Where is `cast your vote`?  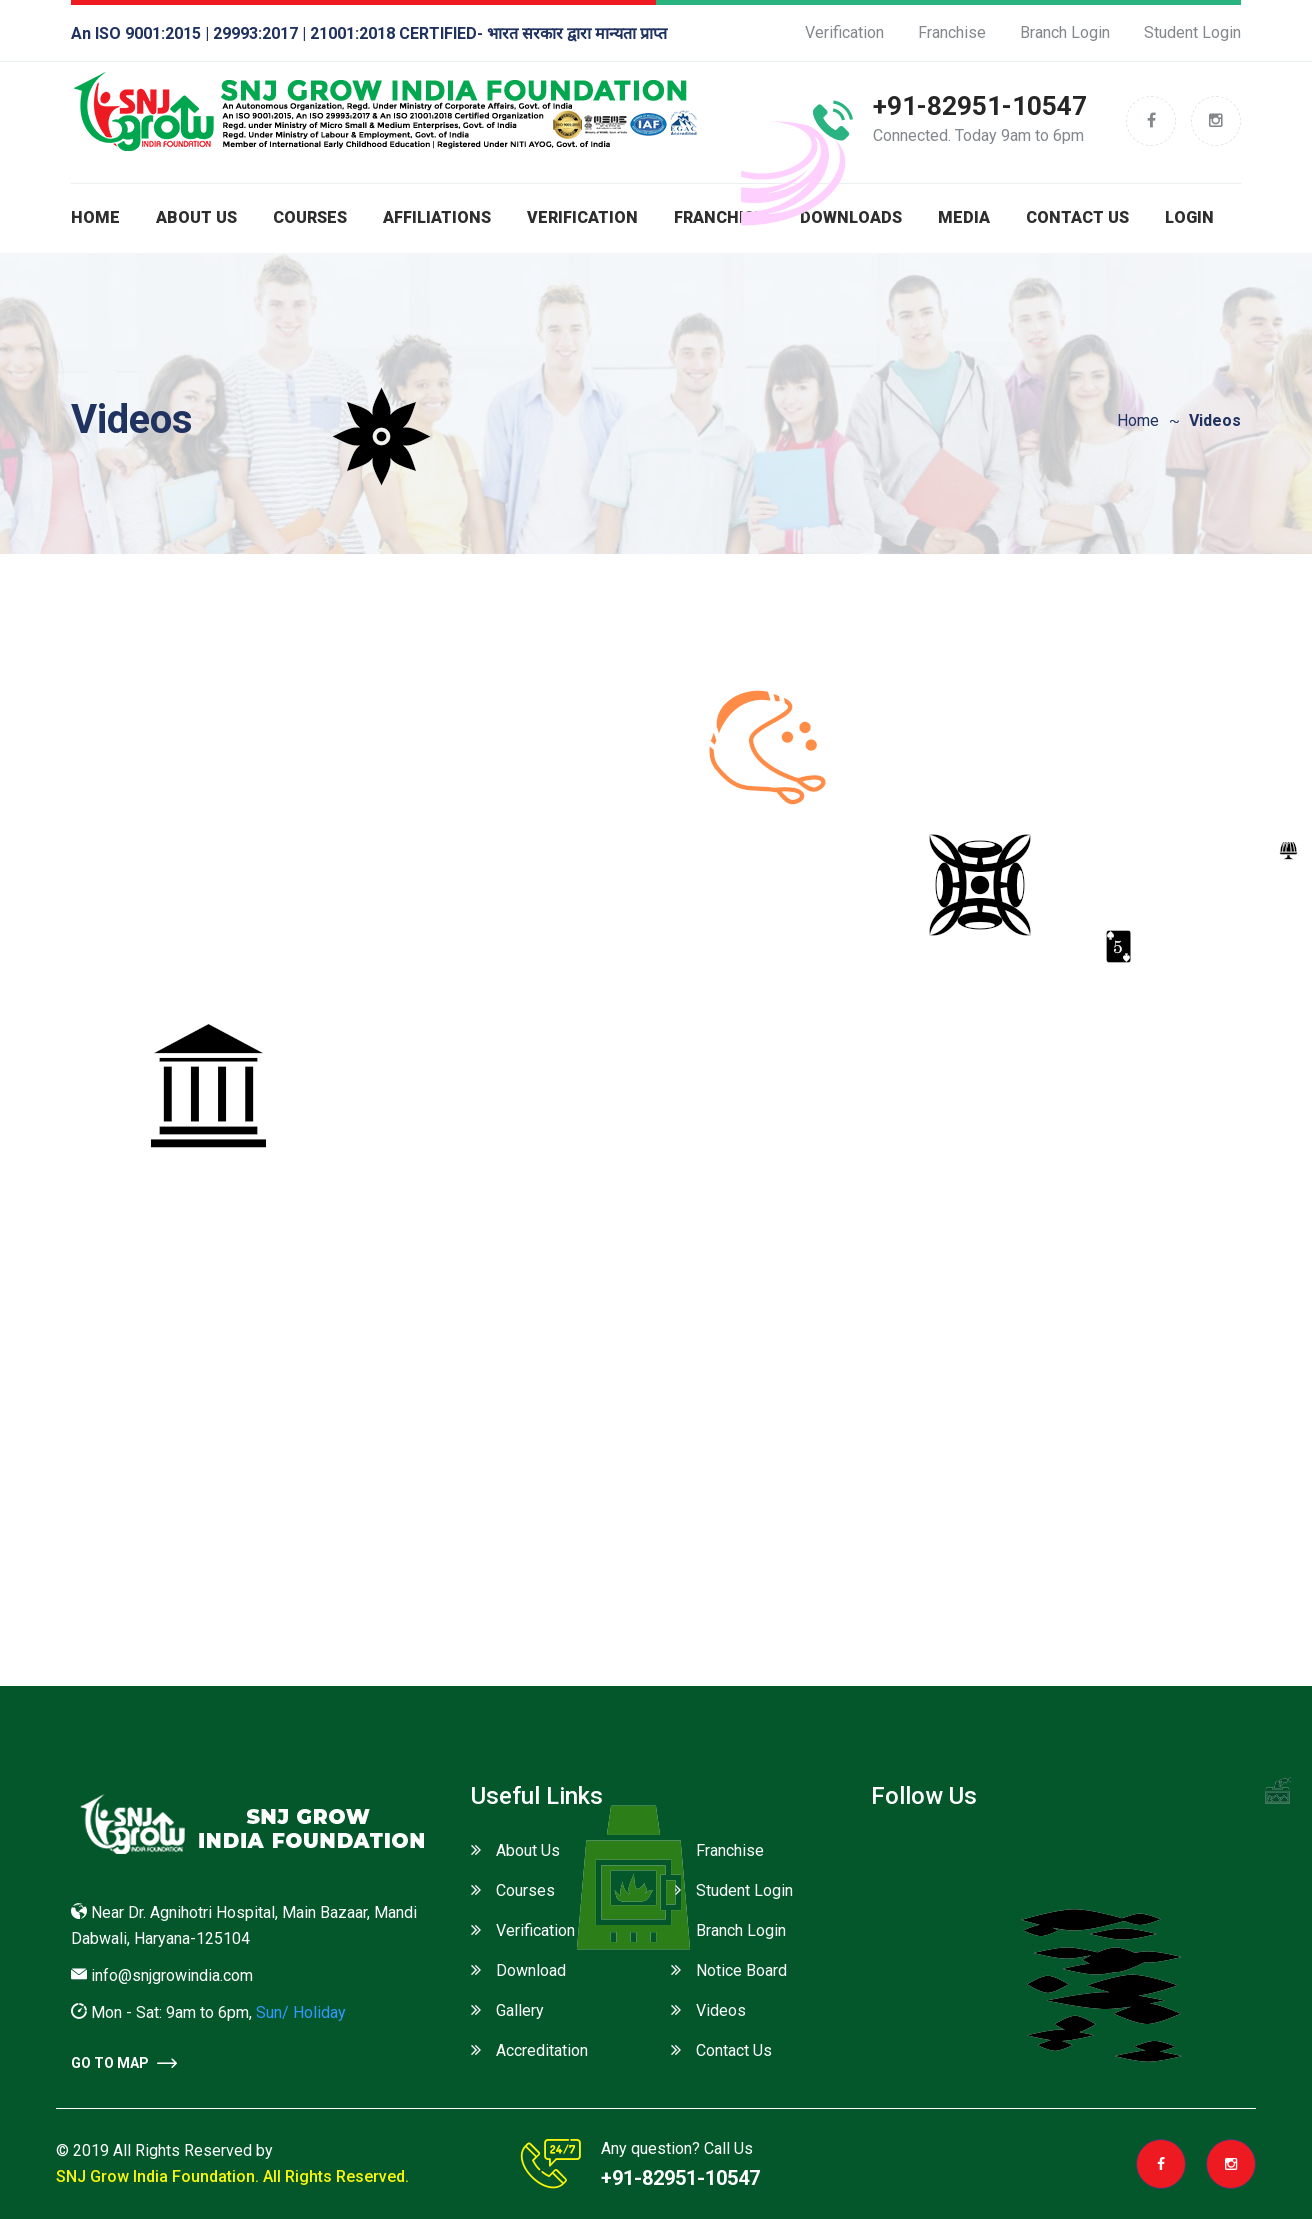
cast your vote is located at coordinates (1277, 1790).